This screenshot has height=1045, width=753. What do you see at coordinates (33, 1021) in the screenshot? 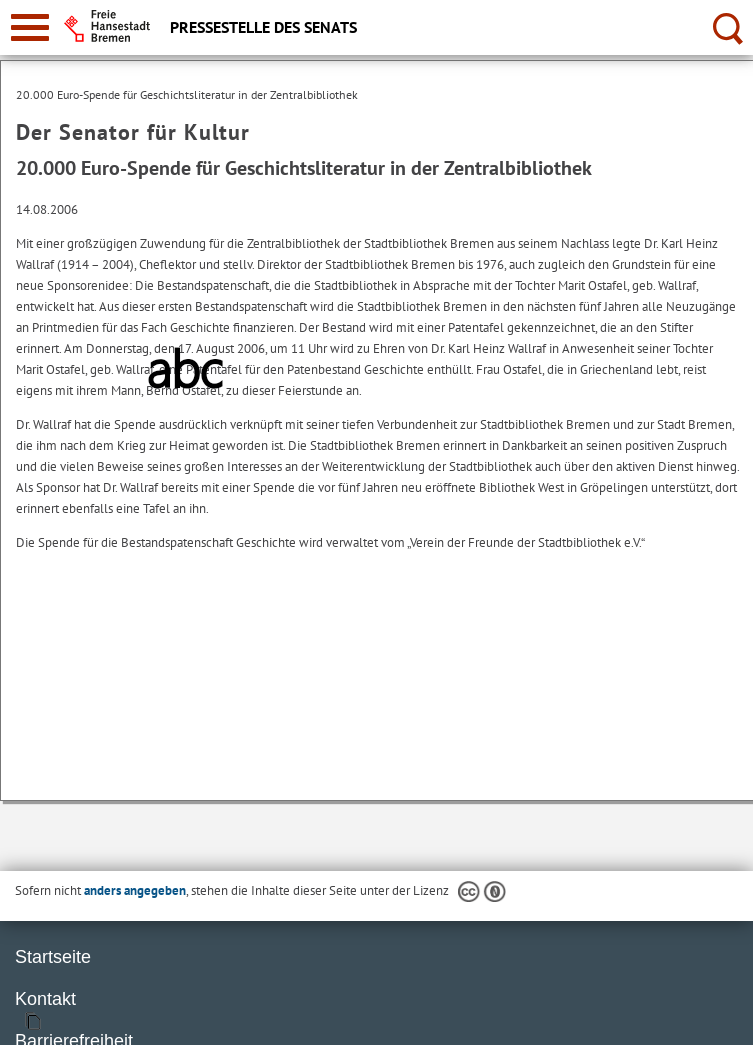
I see `copy to clipboard` at bounding box center [33, 1021].